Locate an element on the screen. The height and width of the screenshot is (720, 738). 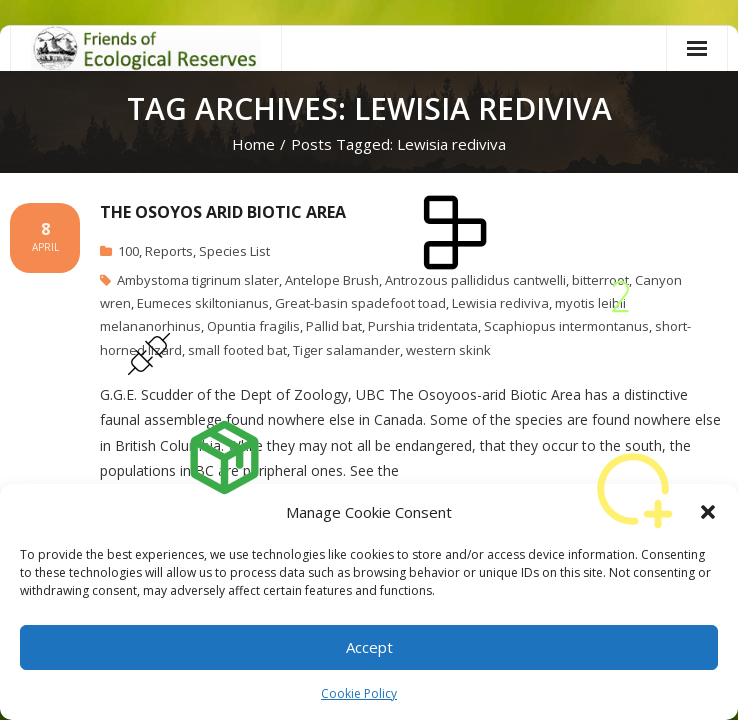
add a new item or entry is located at coordinates (633, 489).